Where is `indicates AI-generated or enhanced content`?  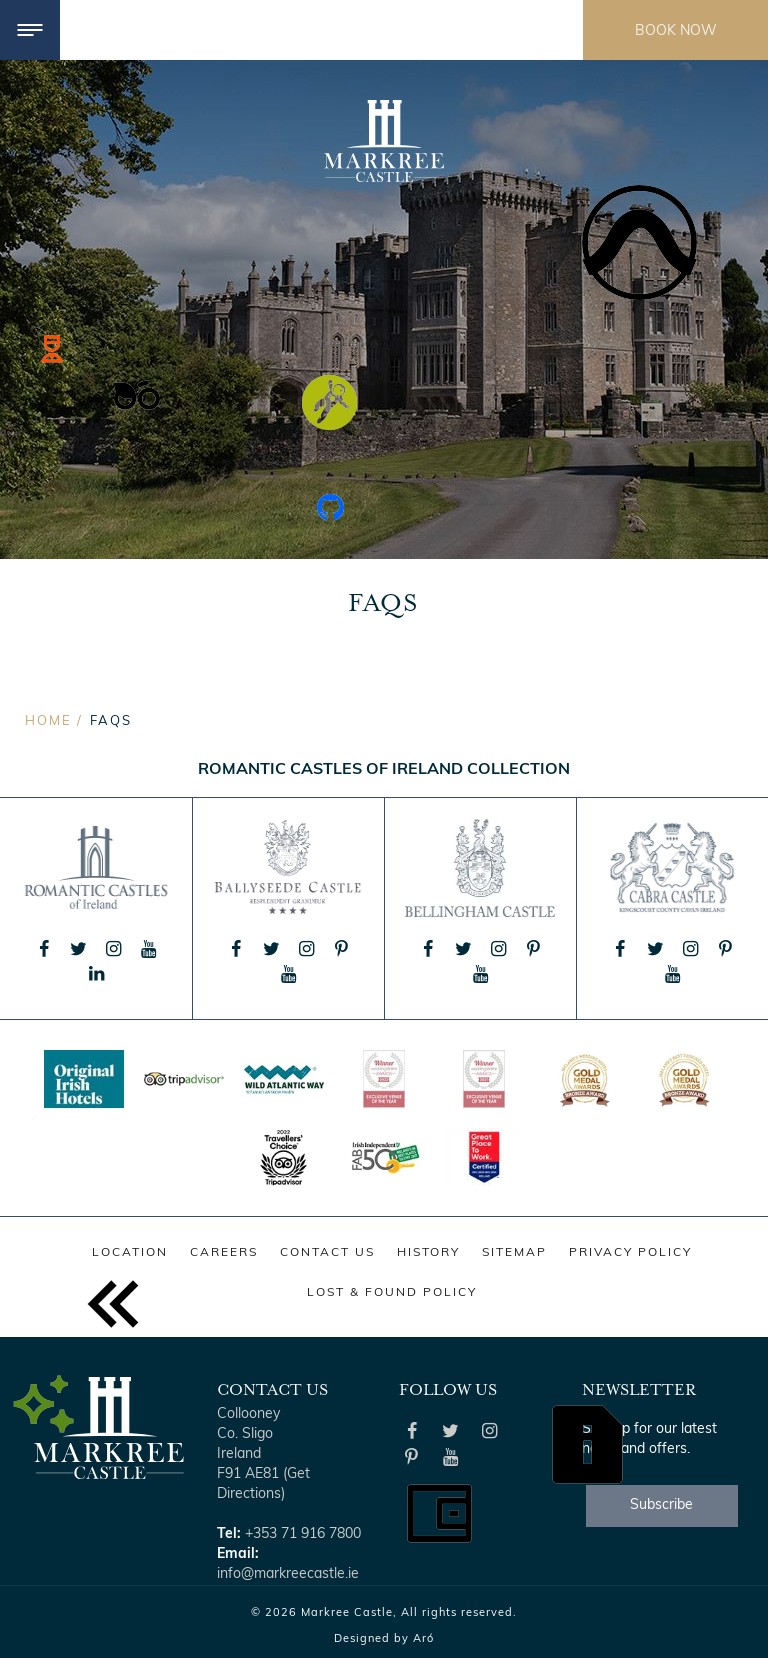 indicates AI-generated or enhanced content is located at coordinates (45, 1404).